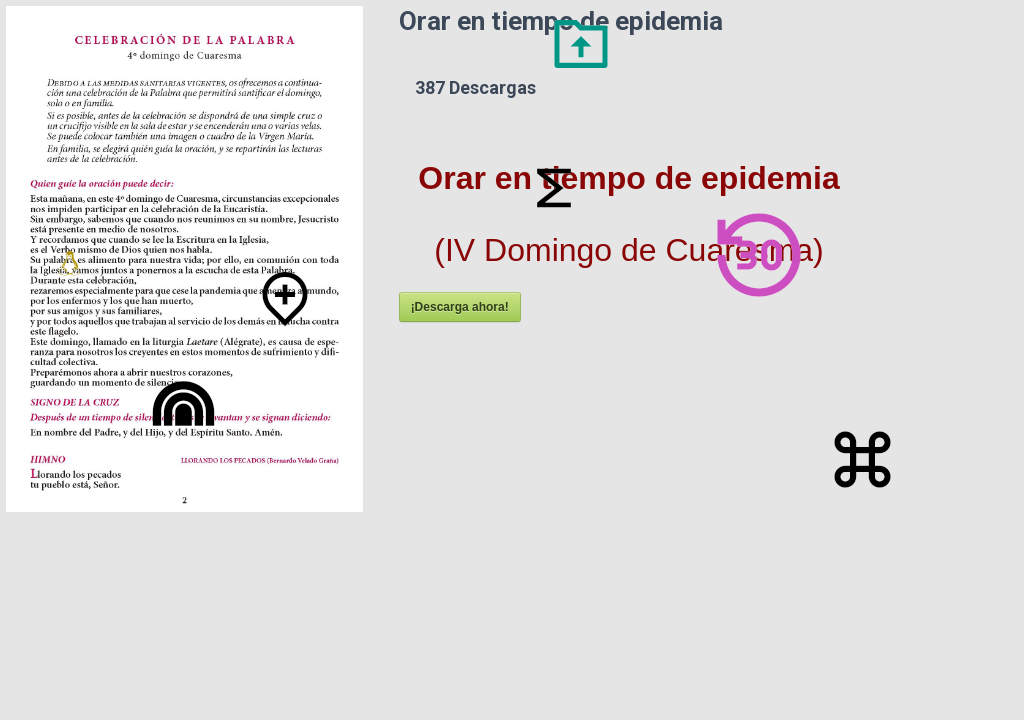 Image resolution: width=1024 pixels, height=720 pixels. What do you see at coordinates (759, 255) in the screenshot?
I see `rewind 30 seconds` at bounding box center [759, 255].